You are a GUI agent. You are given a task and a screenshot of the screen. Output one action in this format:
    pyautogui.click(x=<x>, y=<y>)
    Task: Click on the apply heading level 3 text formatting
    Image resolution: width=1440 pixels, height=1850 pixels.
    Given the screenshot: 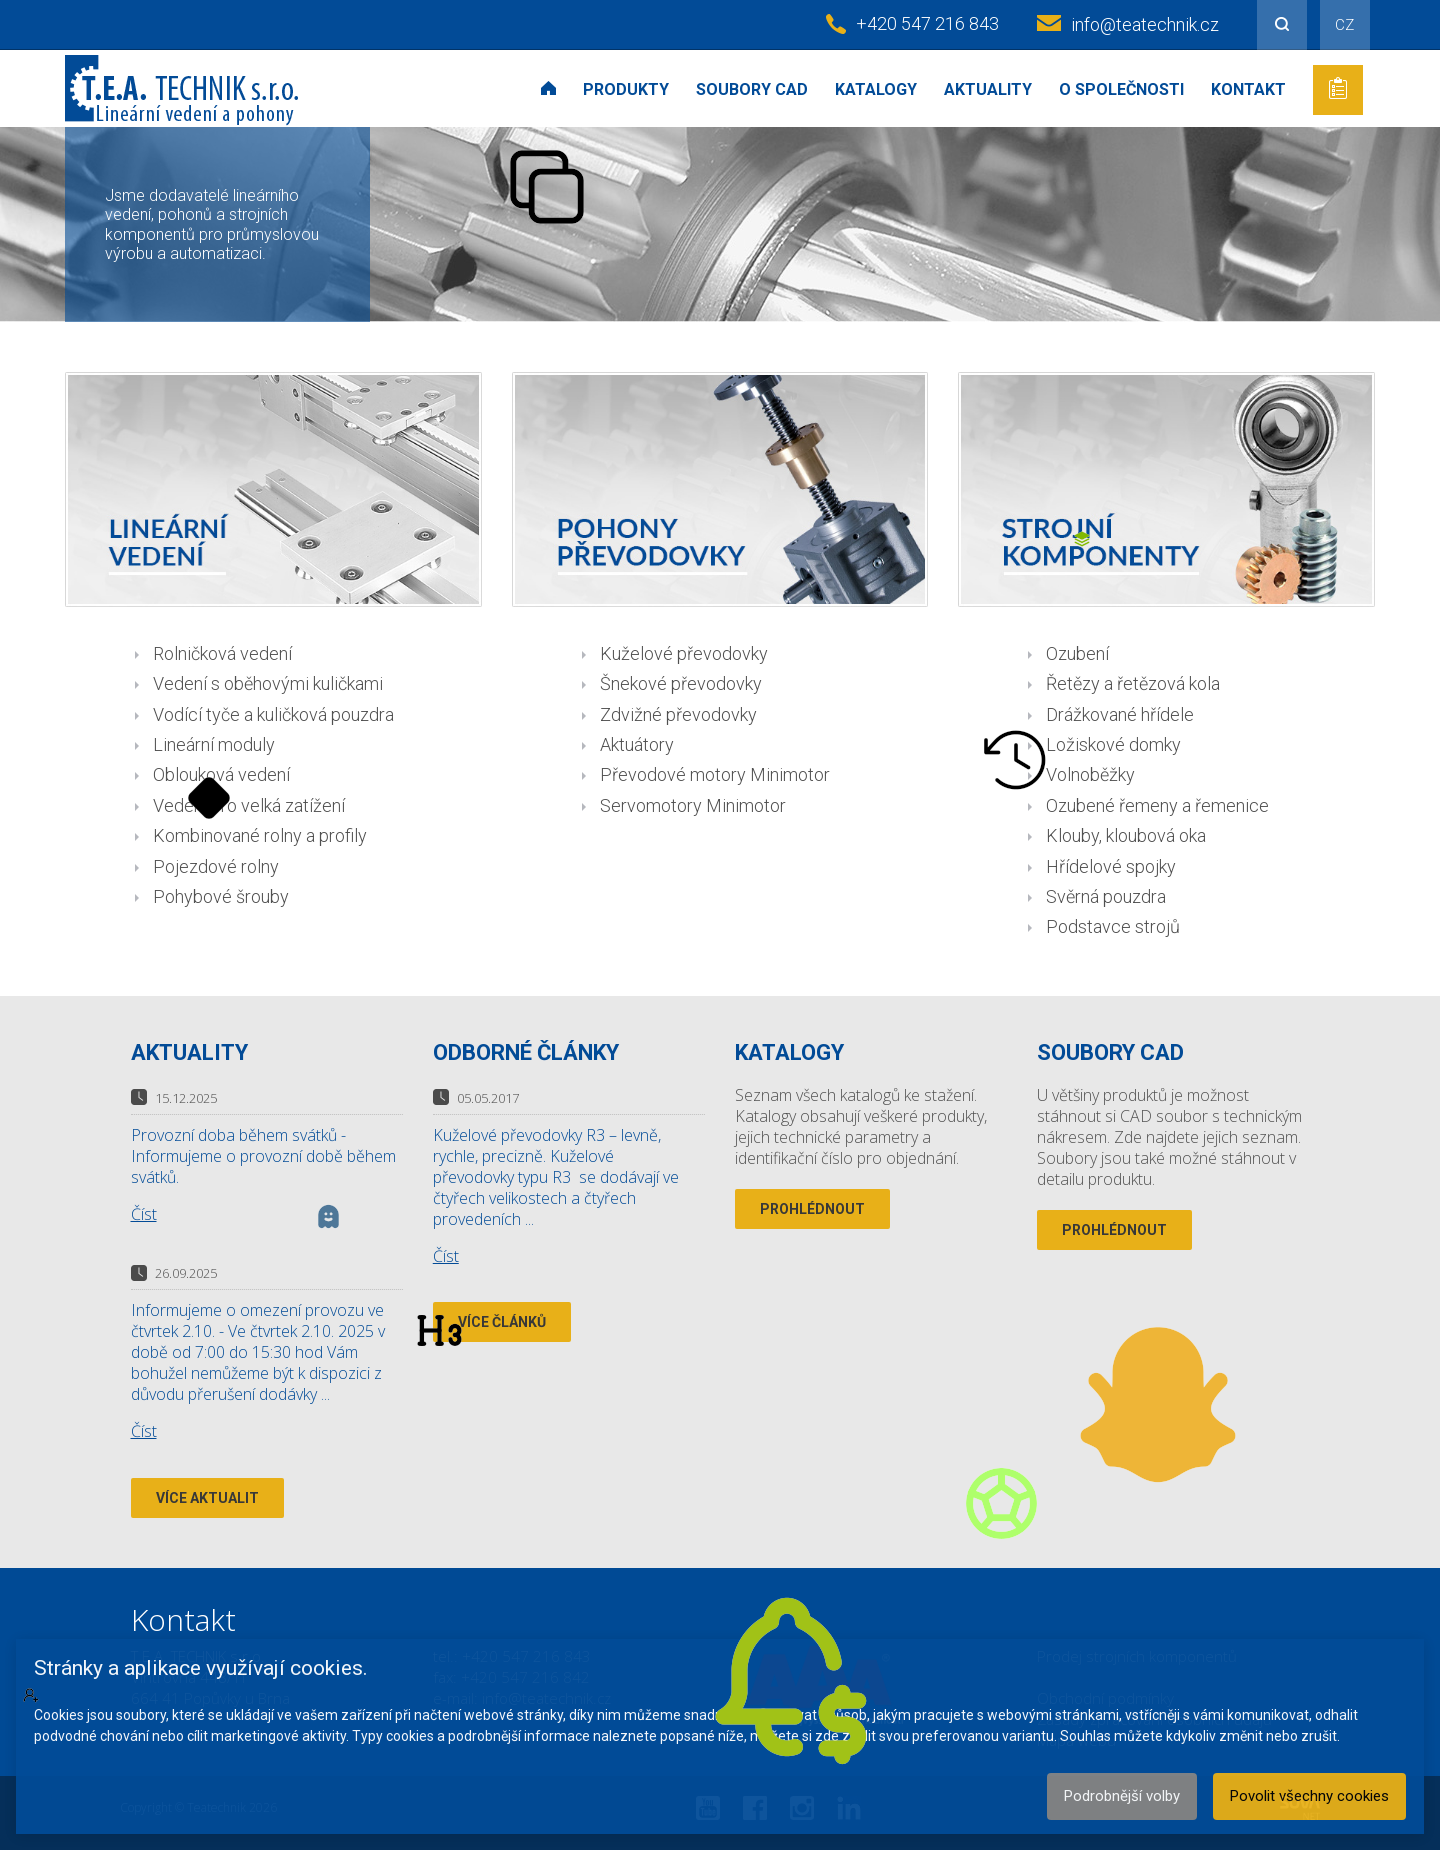 What is the action you would take?
    pyautogui.click(x=439, y=1330)
    